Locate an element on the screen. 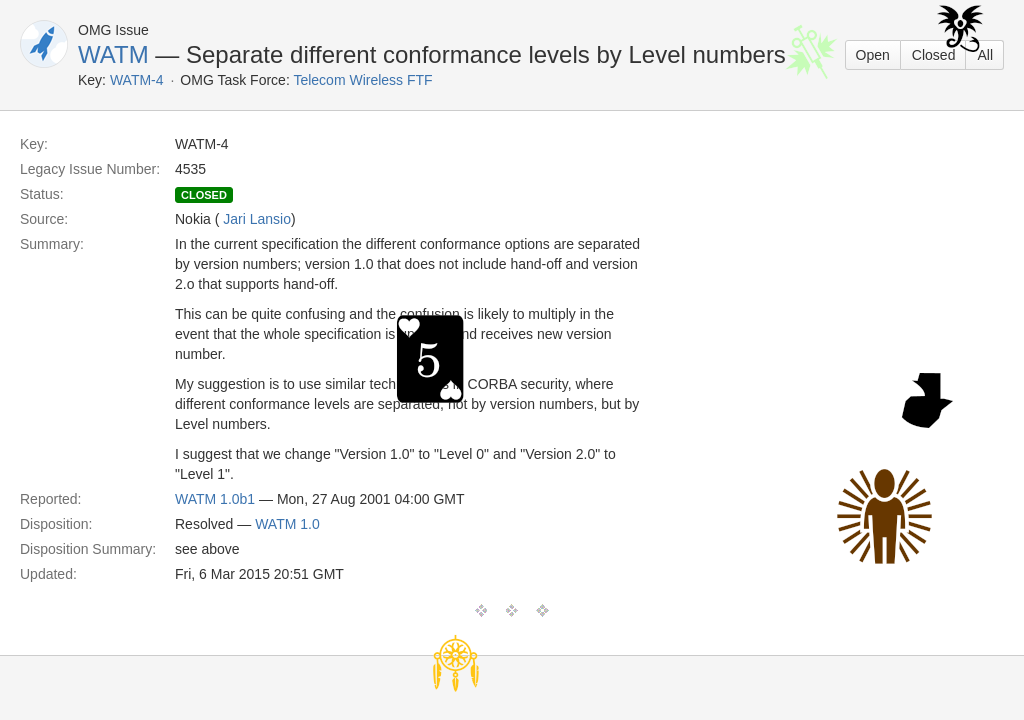  select harpy creature in game is located at coordinates (960, 28).